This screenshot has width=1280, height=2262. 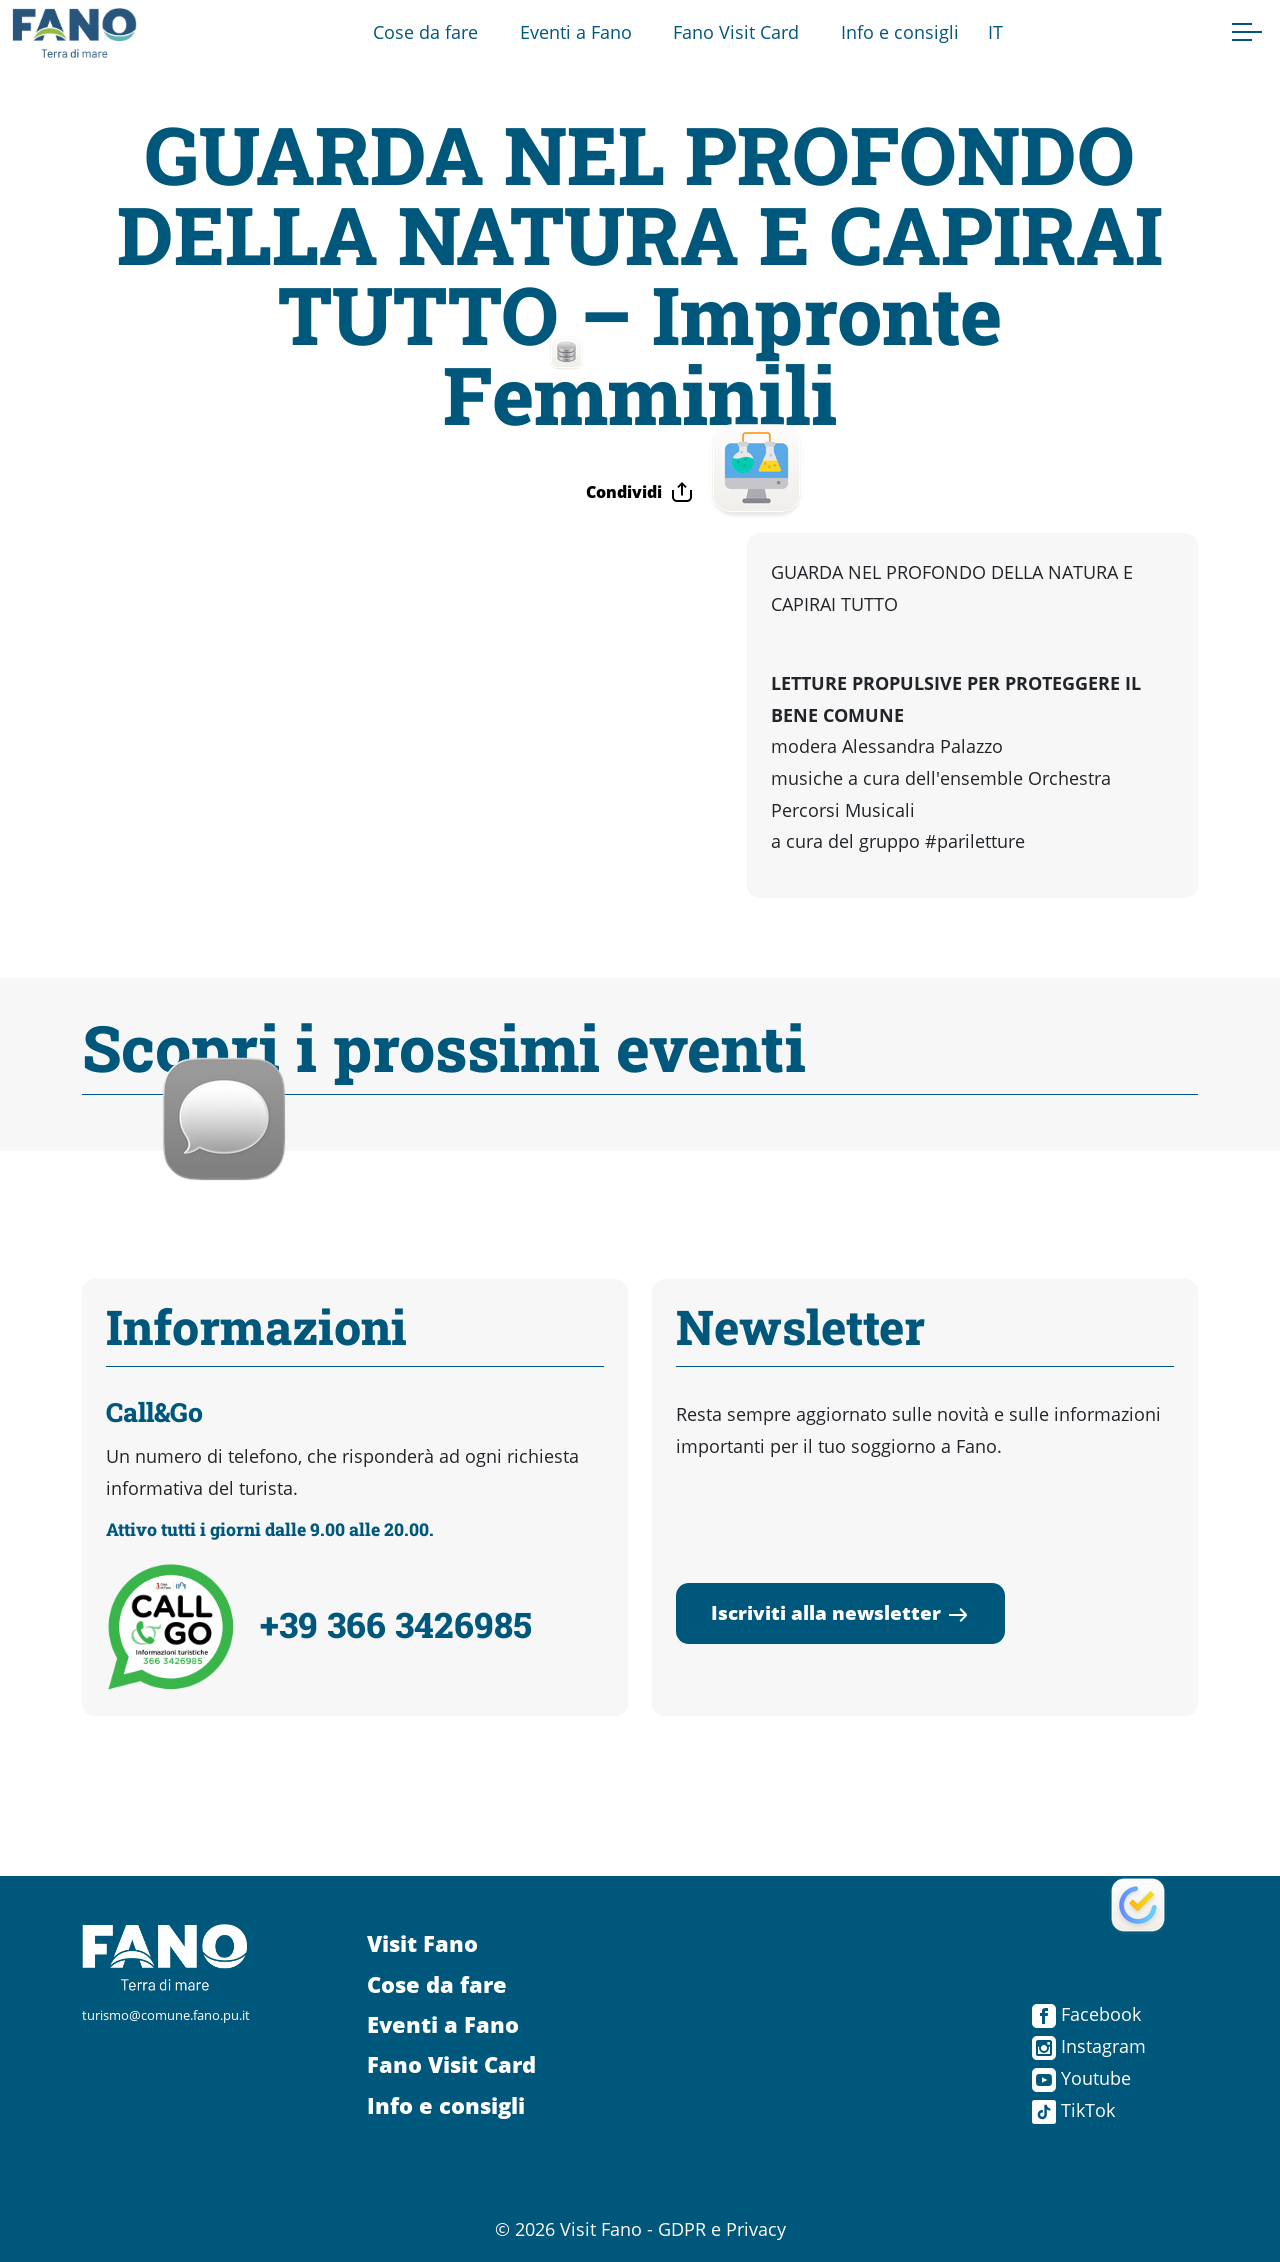 What do you see at coordinates (756, 468) in the screenshot?
I see `open formatlab application` at bounding box center [756, 468].